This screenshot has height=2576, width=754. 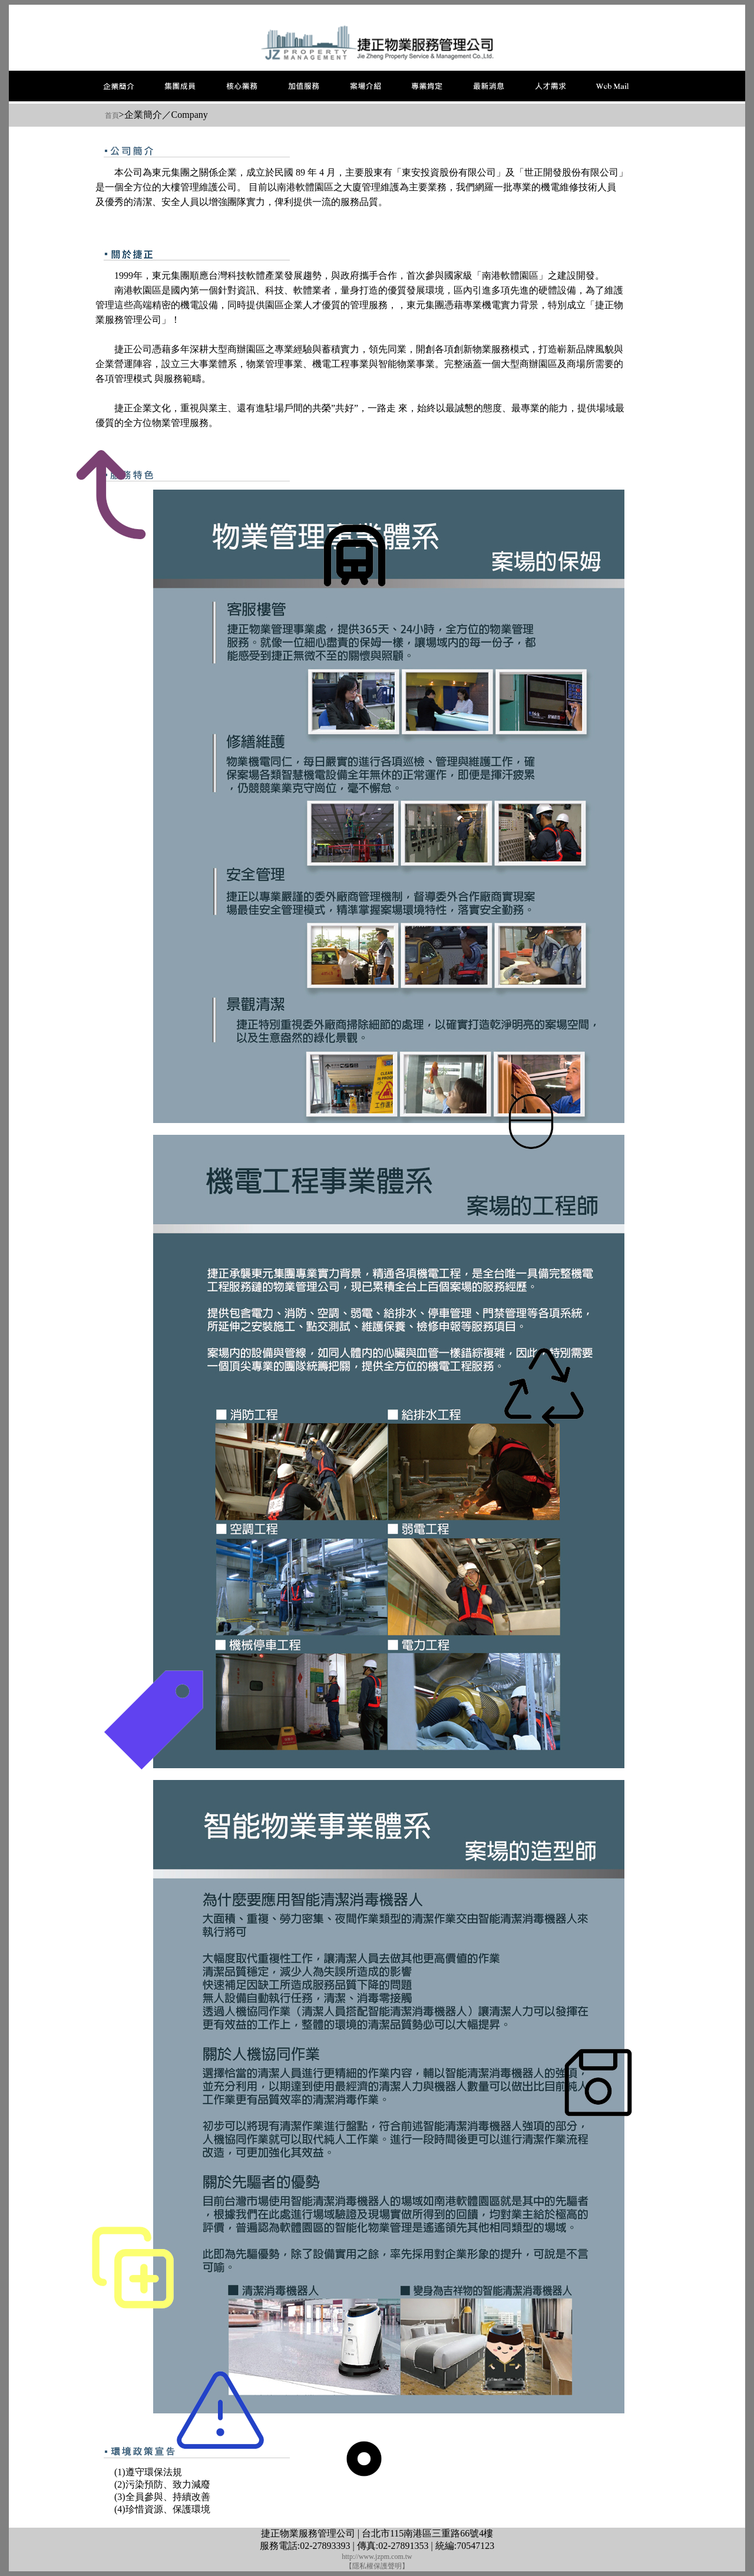 What do you see at coordinates (598, 2082) in the screenshot?
I see `save current file or document` at bounding box center [598, 2082].